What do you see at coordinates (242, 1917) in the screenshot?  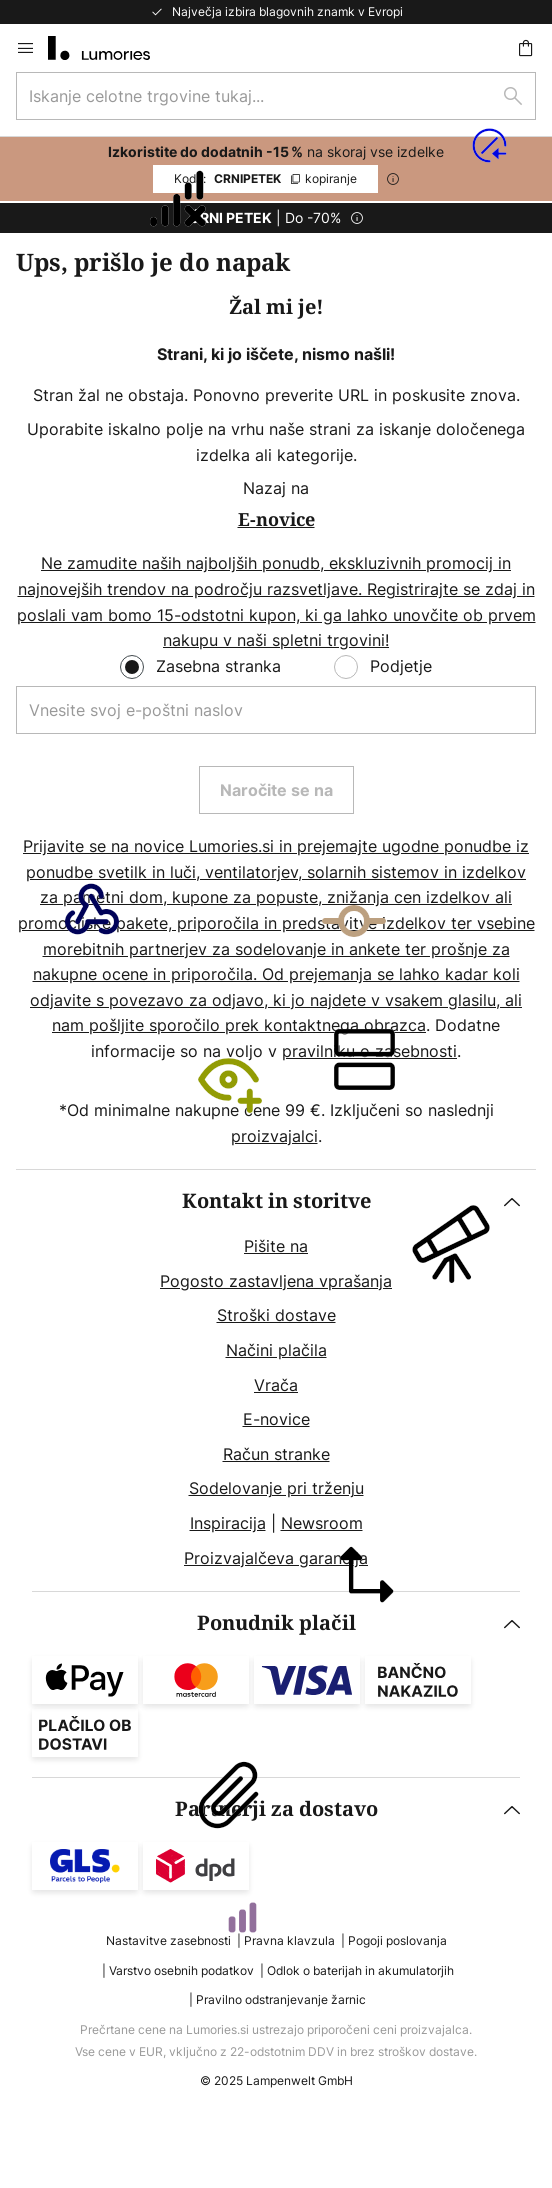 I see `view analytics or statistics` at bounding box center [242, 1917].